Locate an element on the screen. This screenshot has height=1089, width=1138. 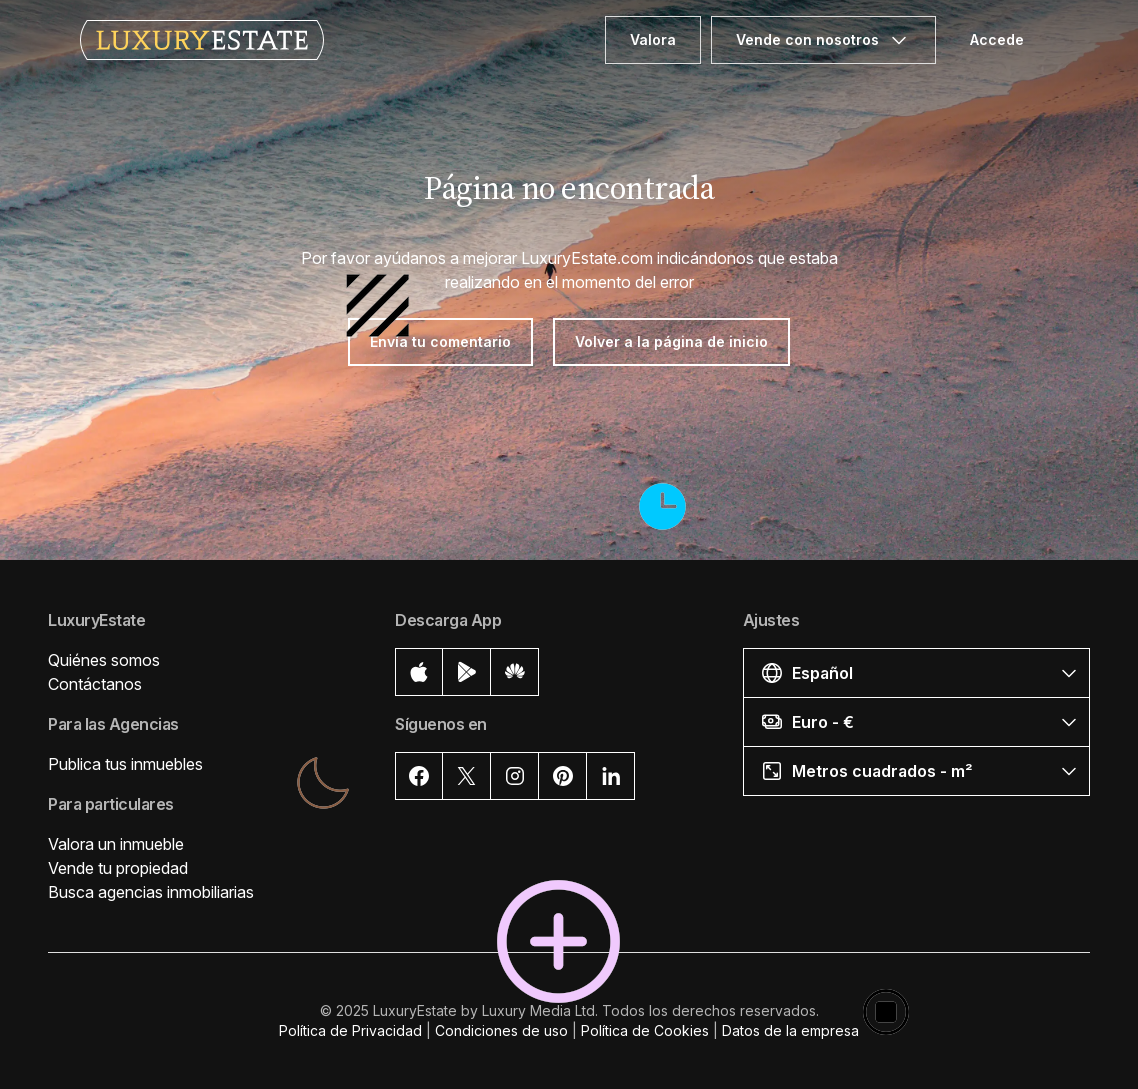
stop or halt a current process is located at coordinates (886, 1012).